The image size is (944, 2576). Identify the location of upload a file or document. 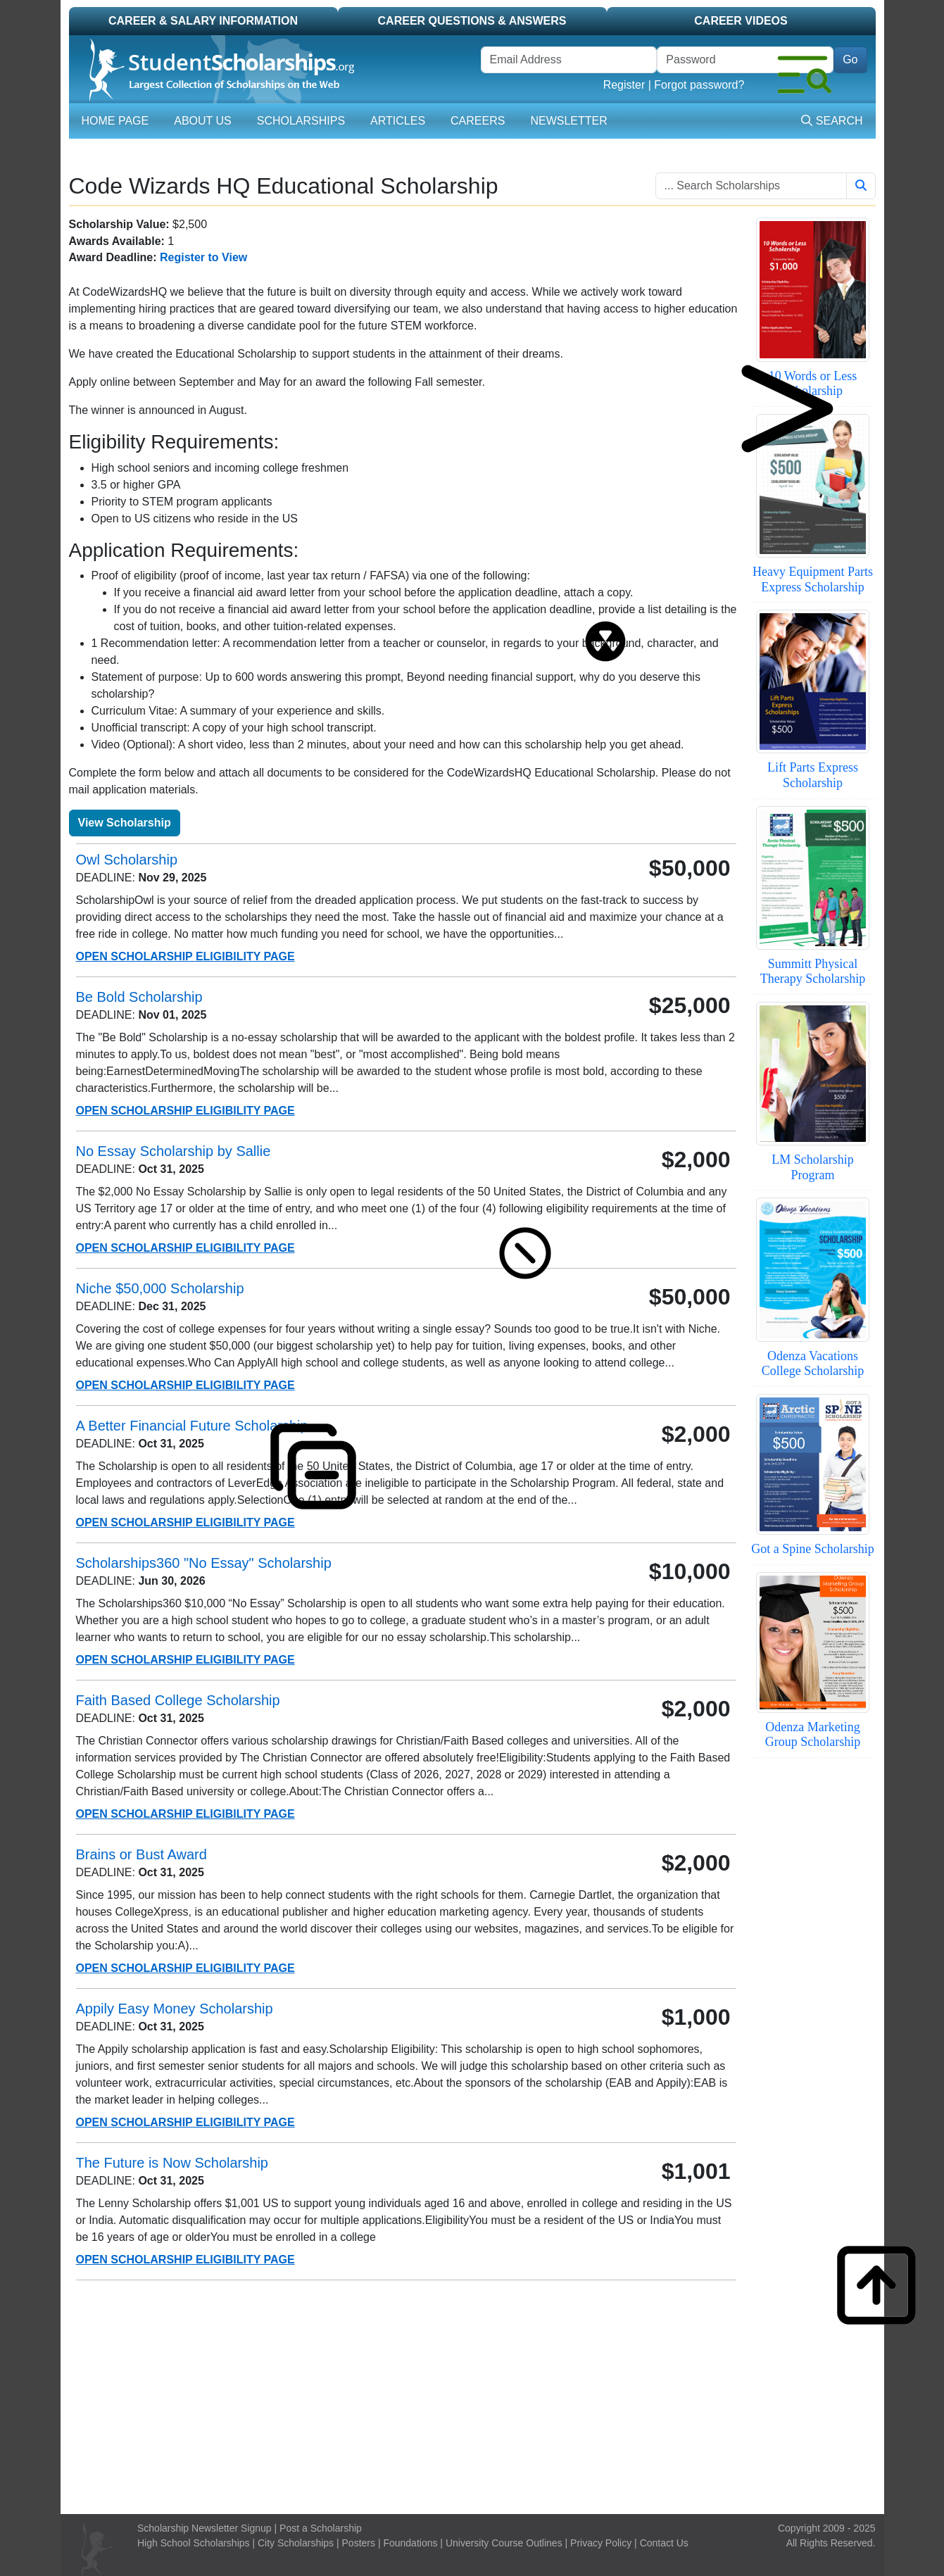
(876, 2285).